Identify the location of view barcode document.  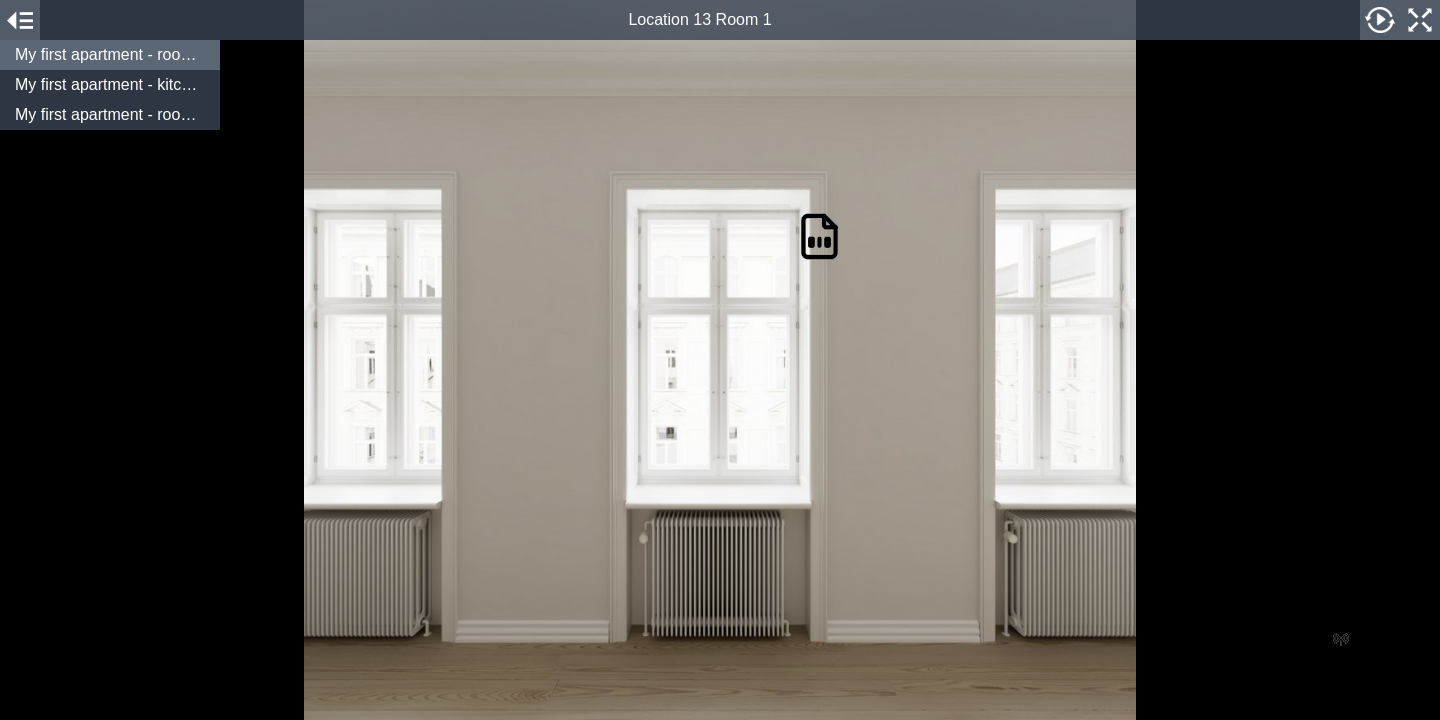
(819, 236).